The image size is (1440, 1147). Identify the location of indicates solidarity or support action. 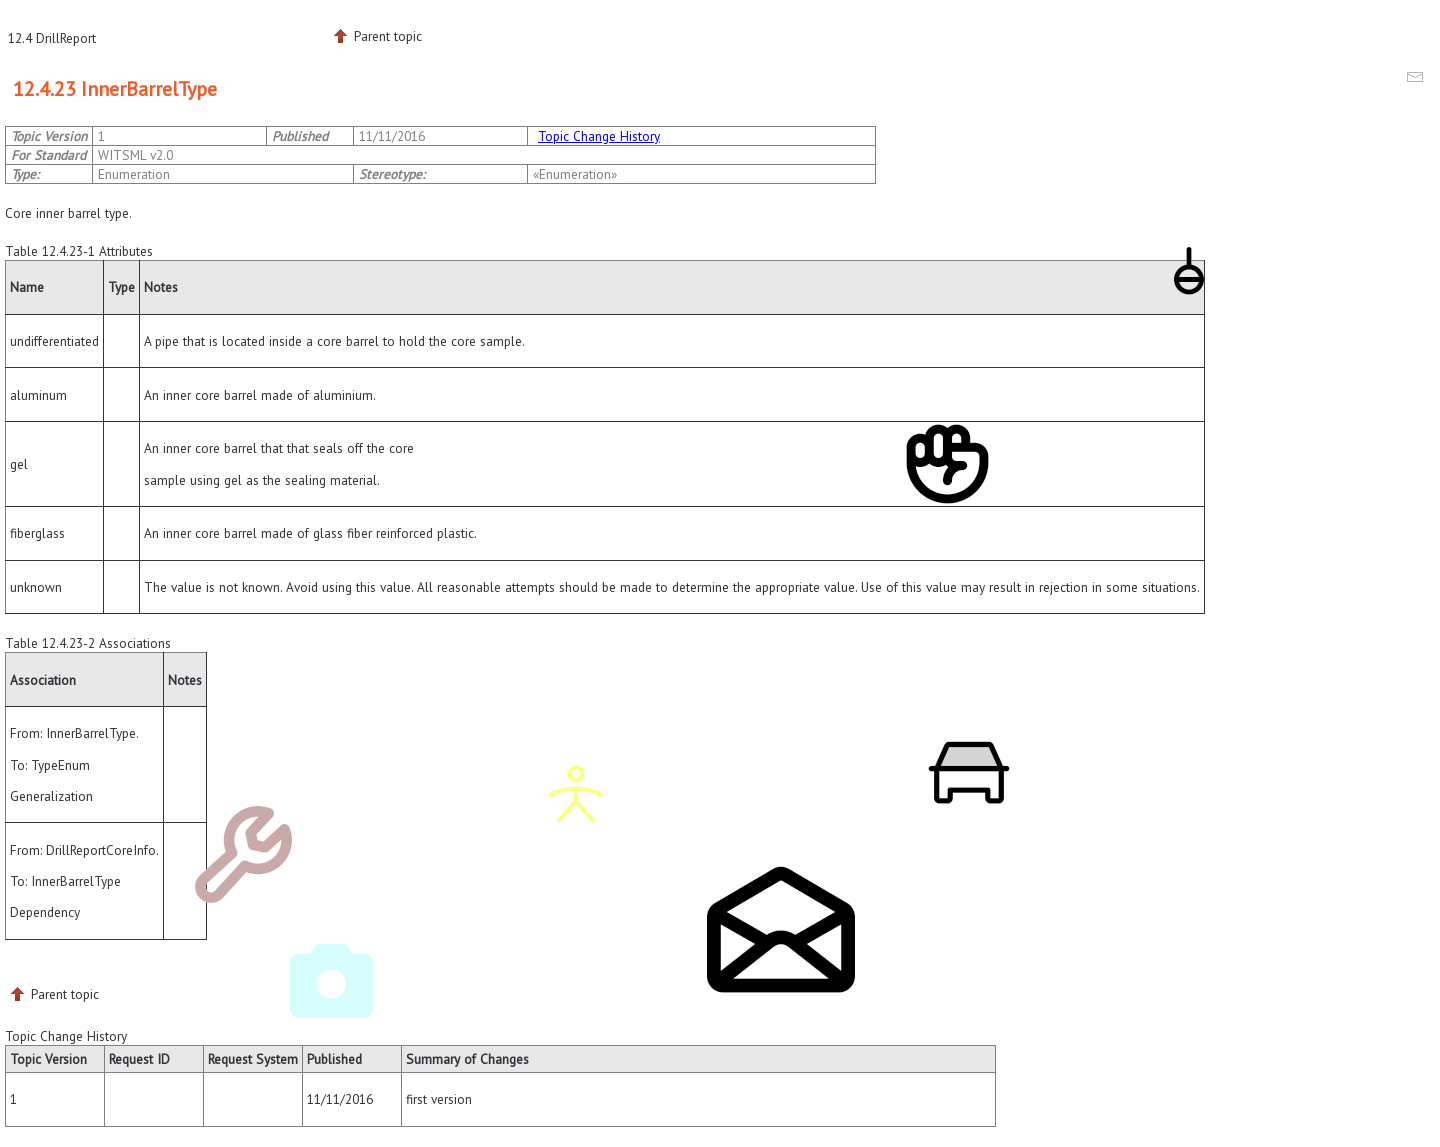
(947, 462).